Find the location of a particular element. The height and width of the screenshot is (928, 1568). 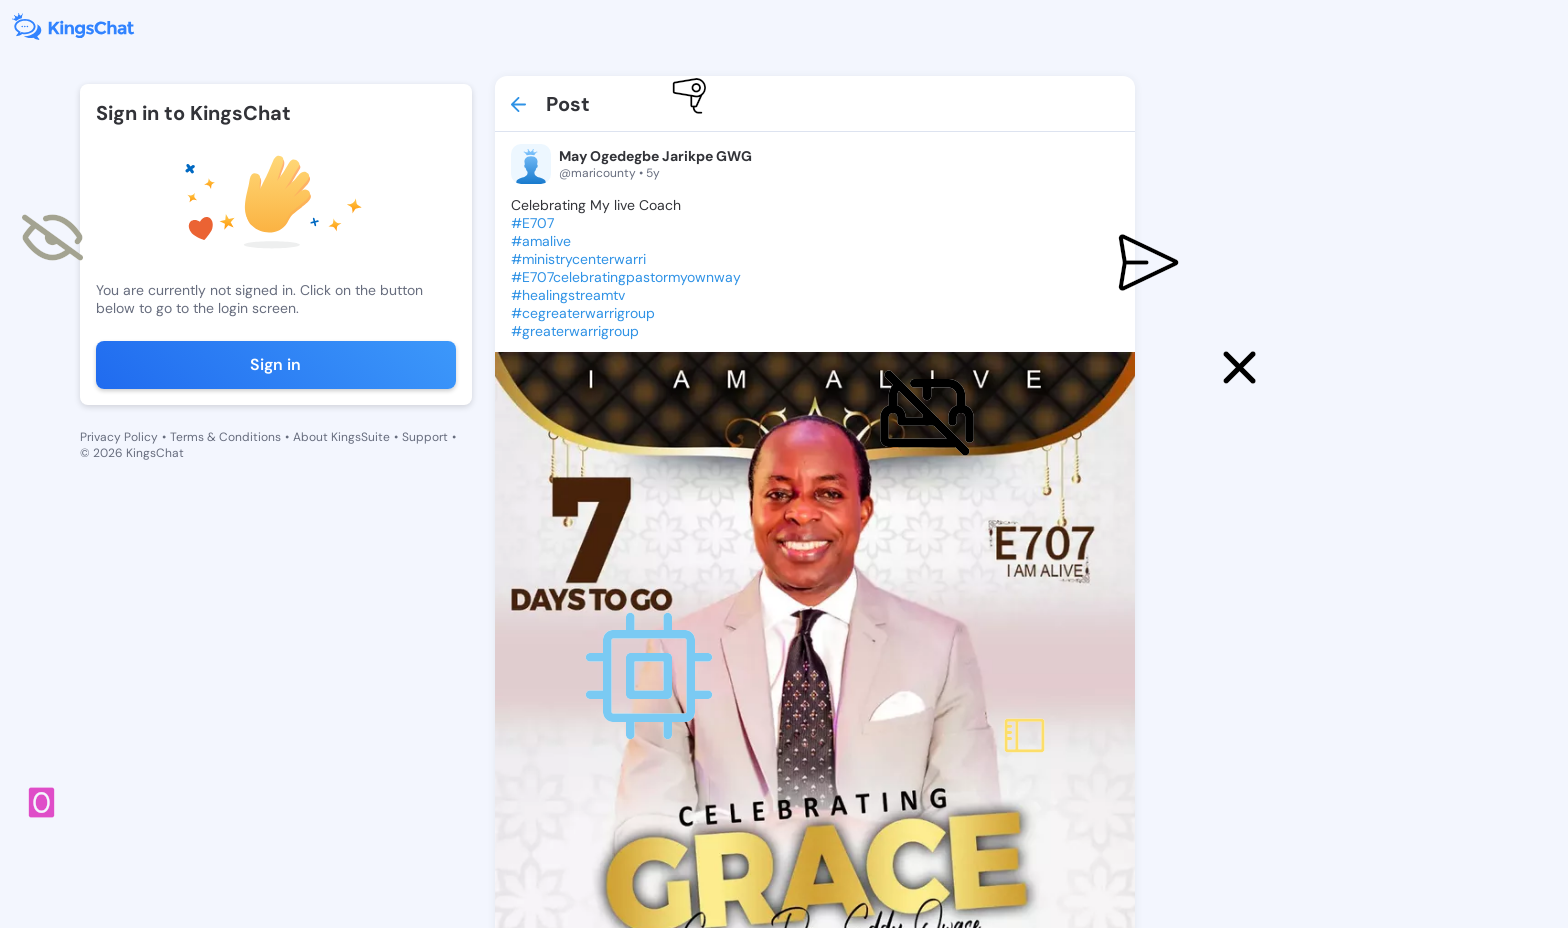

close or dismiss a dialog is located at coordinates (1239, 367).